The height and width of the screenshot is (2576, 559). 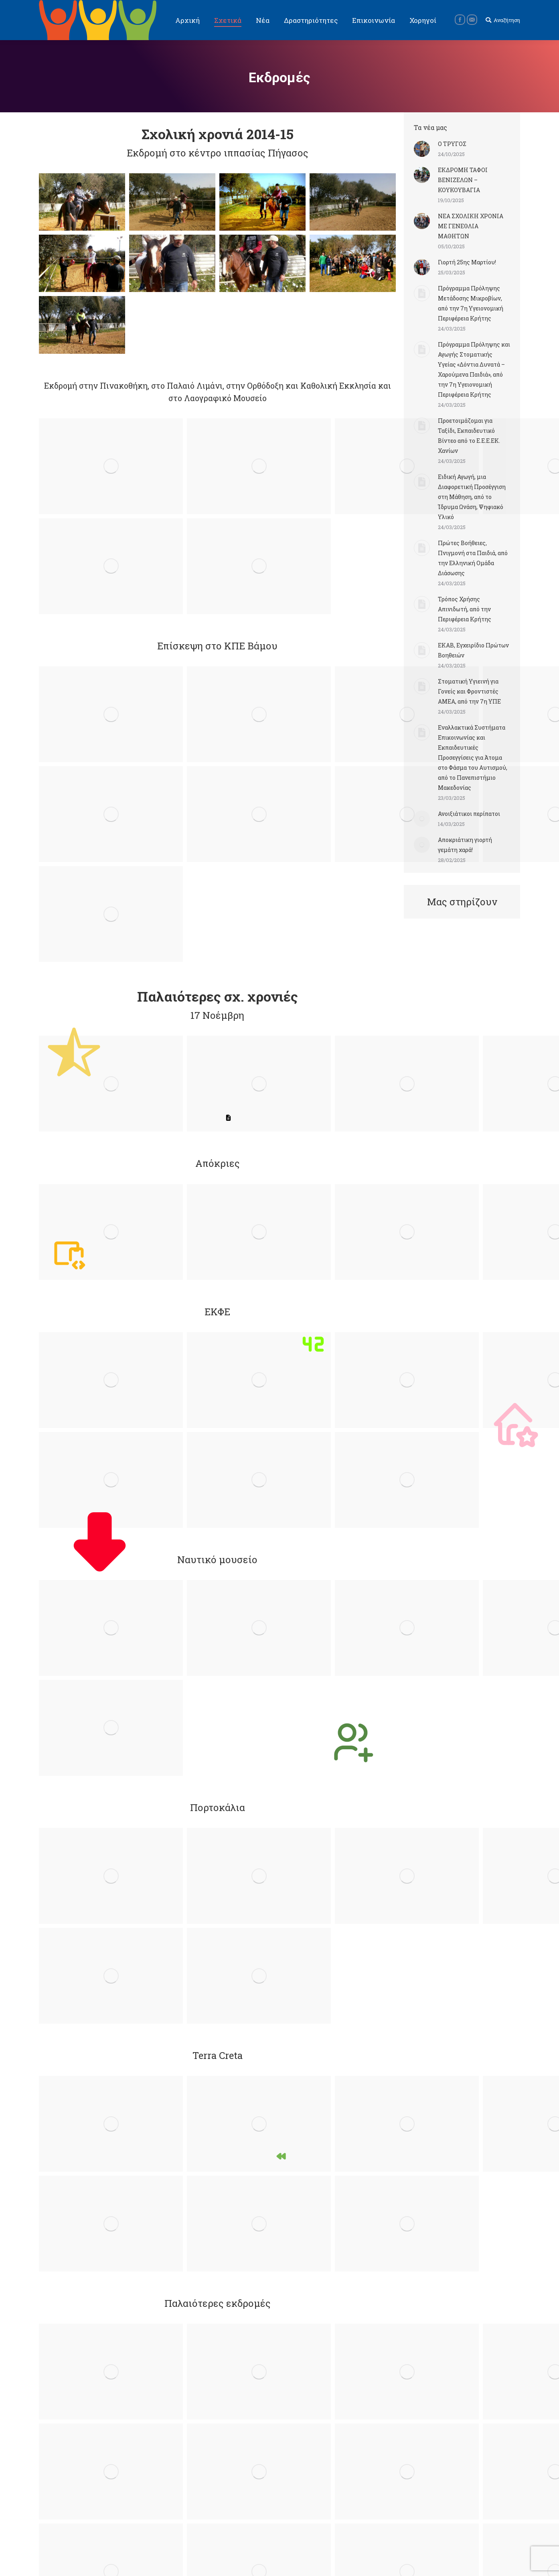 I want to click on download a file or content, so click(x=99, y=1542).